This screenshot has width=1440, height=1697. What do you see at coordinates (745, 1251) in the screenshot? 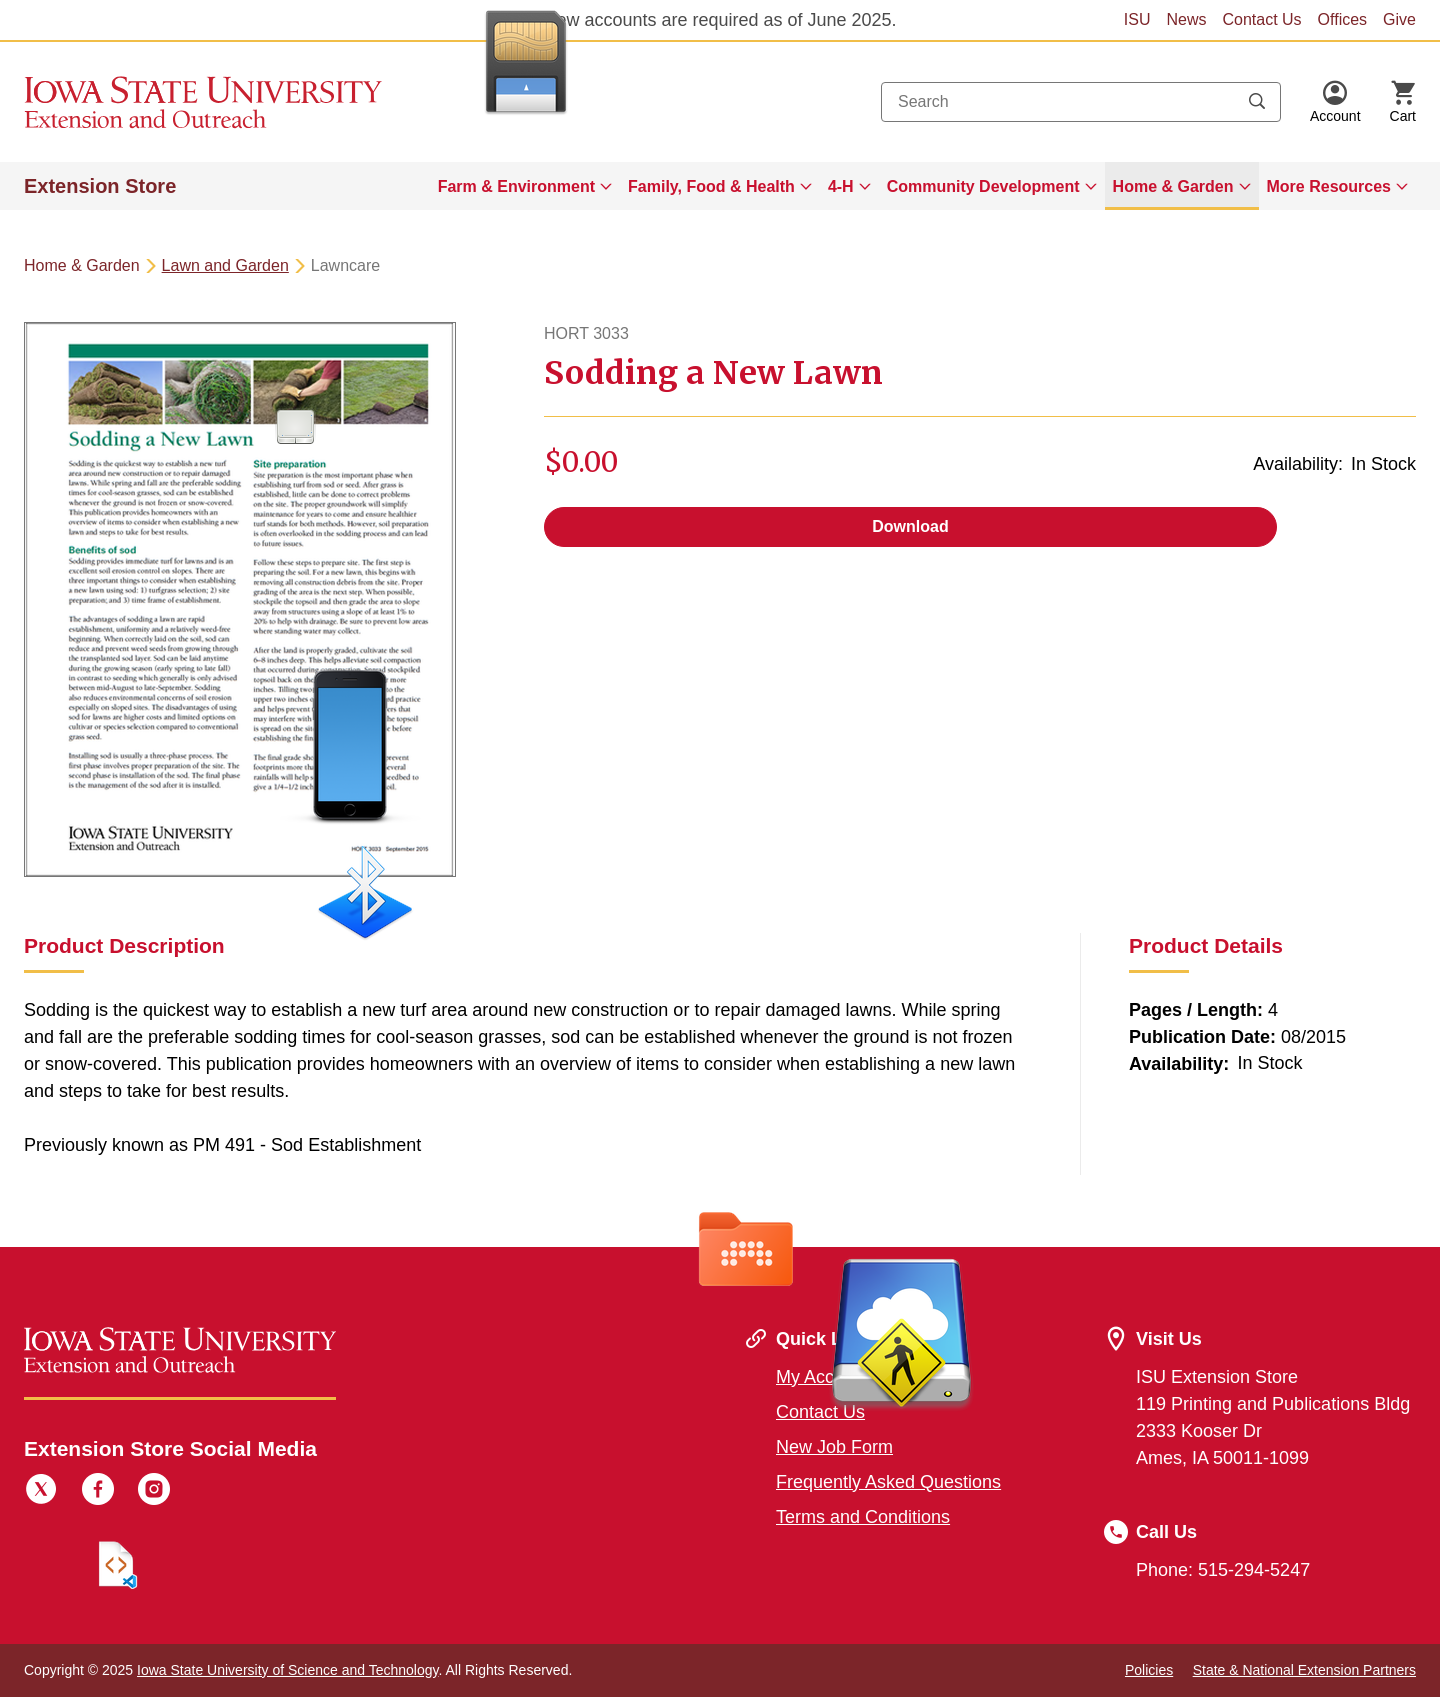
I see `open Bitwig Studio project files folder` at bounding box center [745, 1251].